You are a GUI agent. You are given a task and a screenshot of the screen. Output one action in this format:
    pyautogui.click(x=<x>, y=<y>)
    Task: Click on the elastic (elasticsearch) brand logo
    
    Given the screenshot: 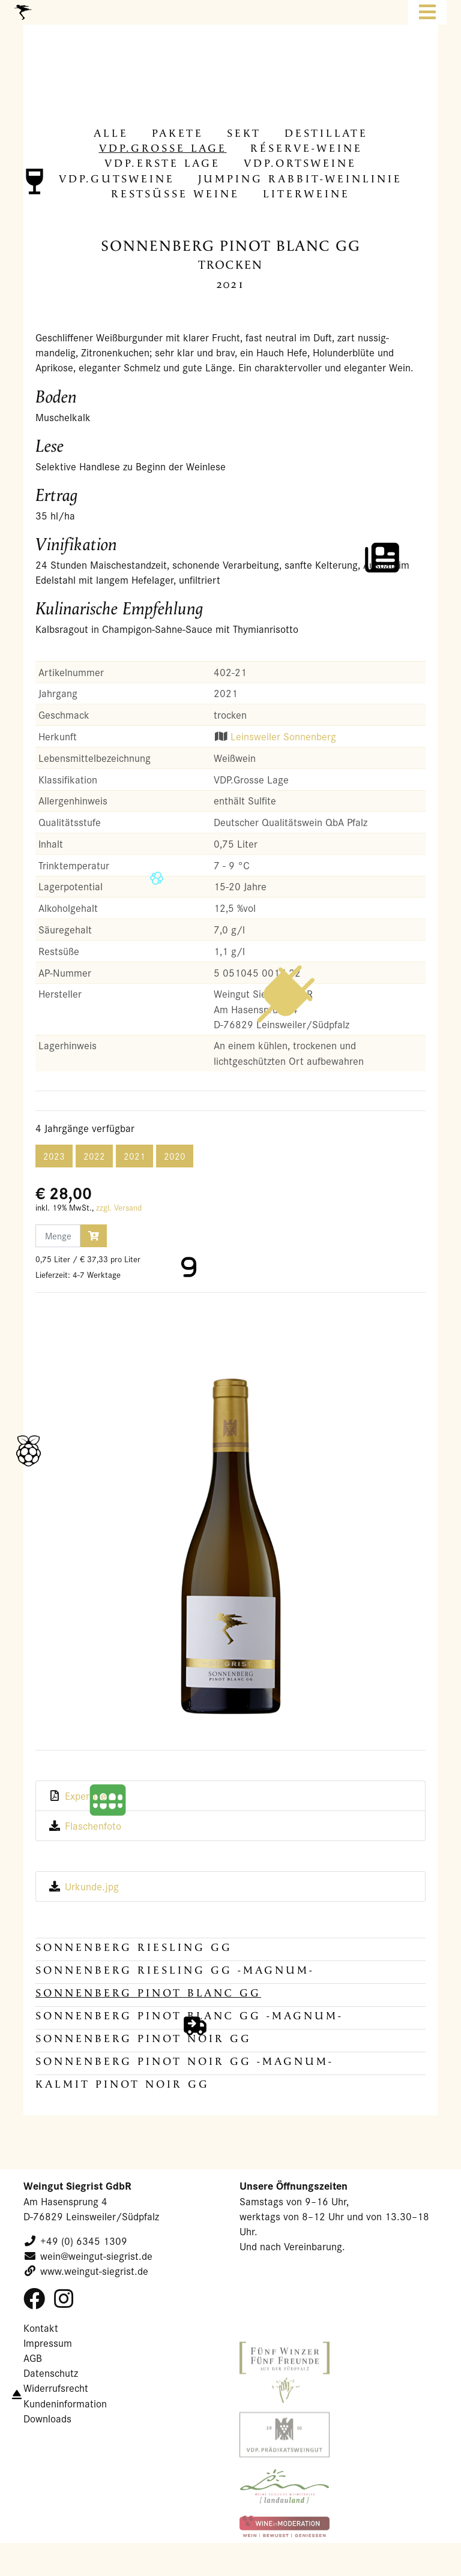 What is the action you would take?
    pyautogui.click(x=157, y=878)
    